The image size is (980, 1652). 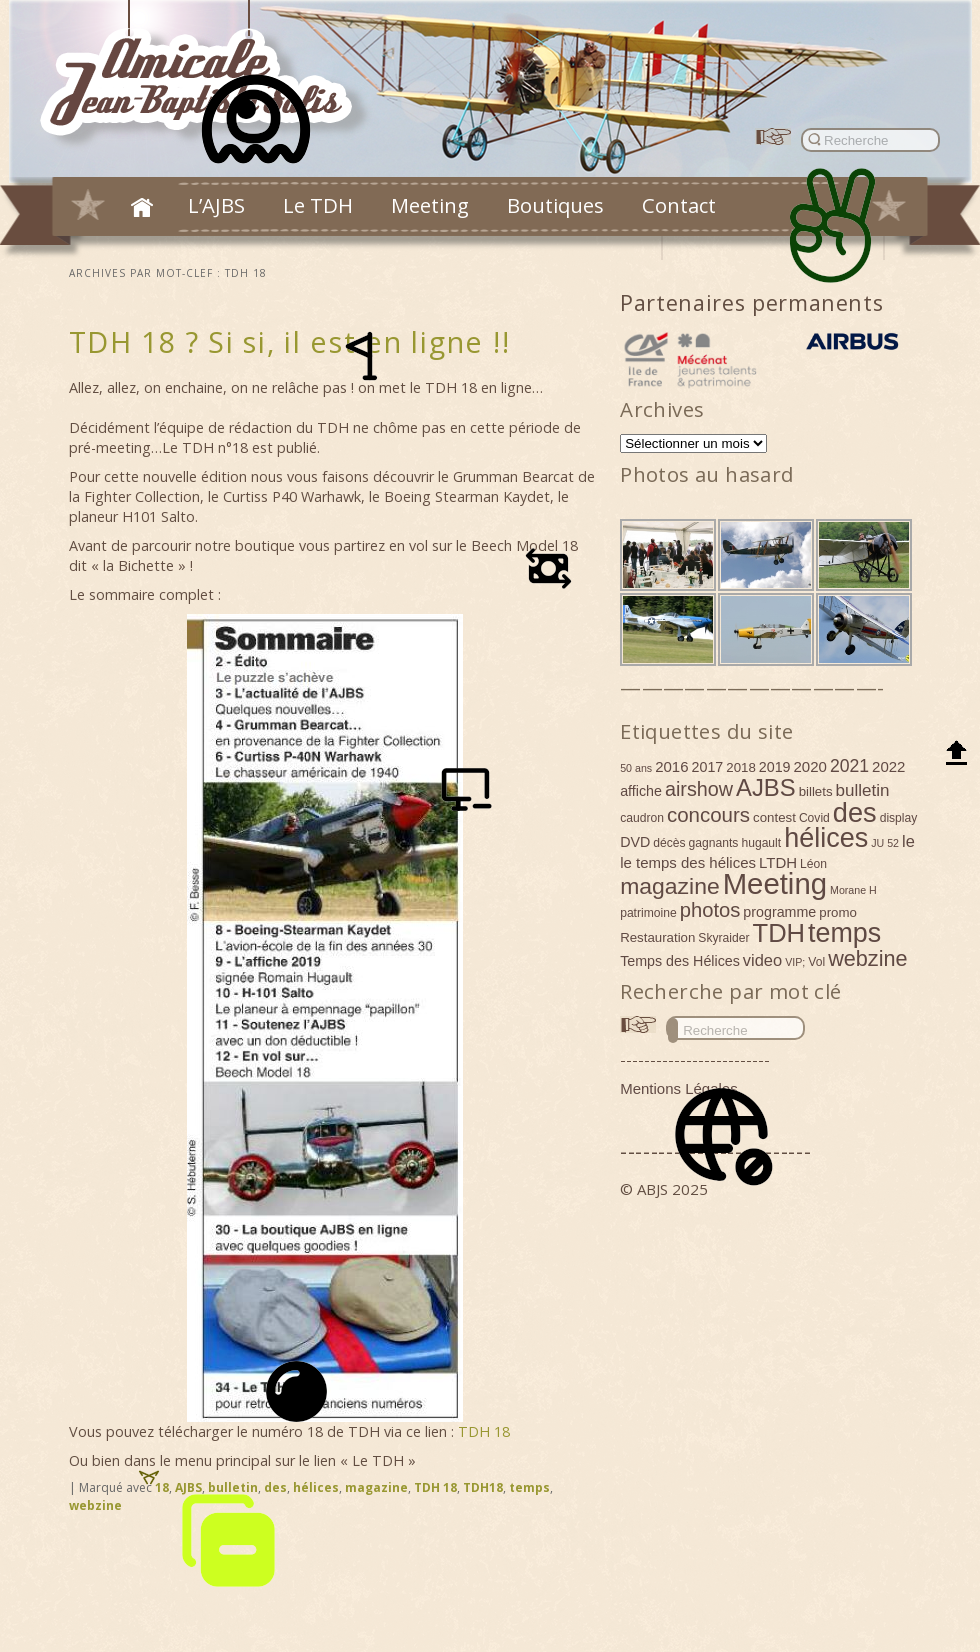 I want to click on transfer money between accounts, so click(x=548, y=568).